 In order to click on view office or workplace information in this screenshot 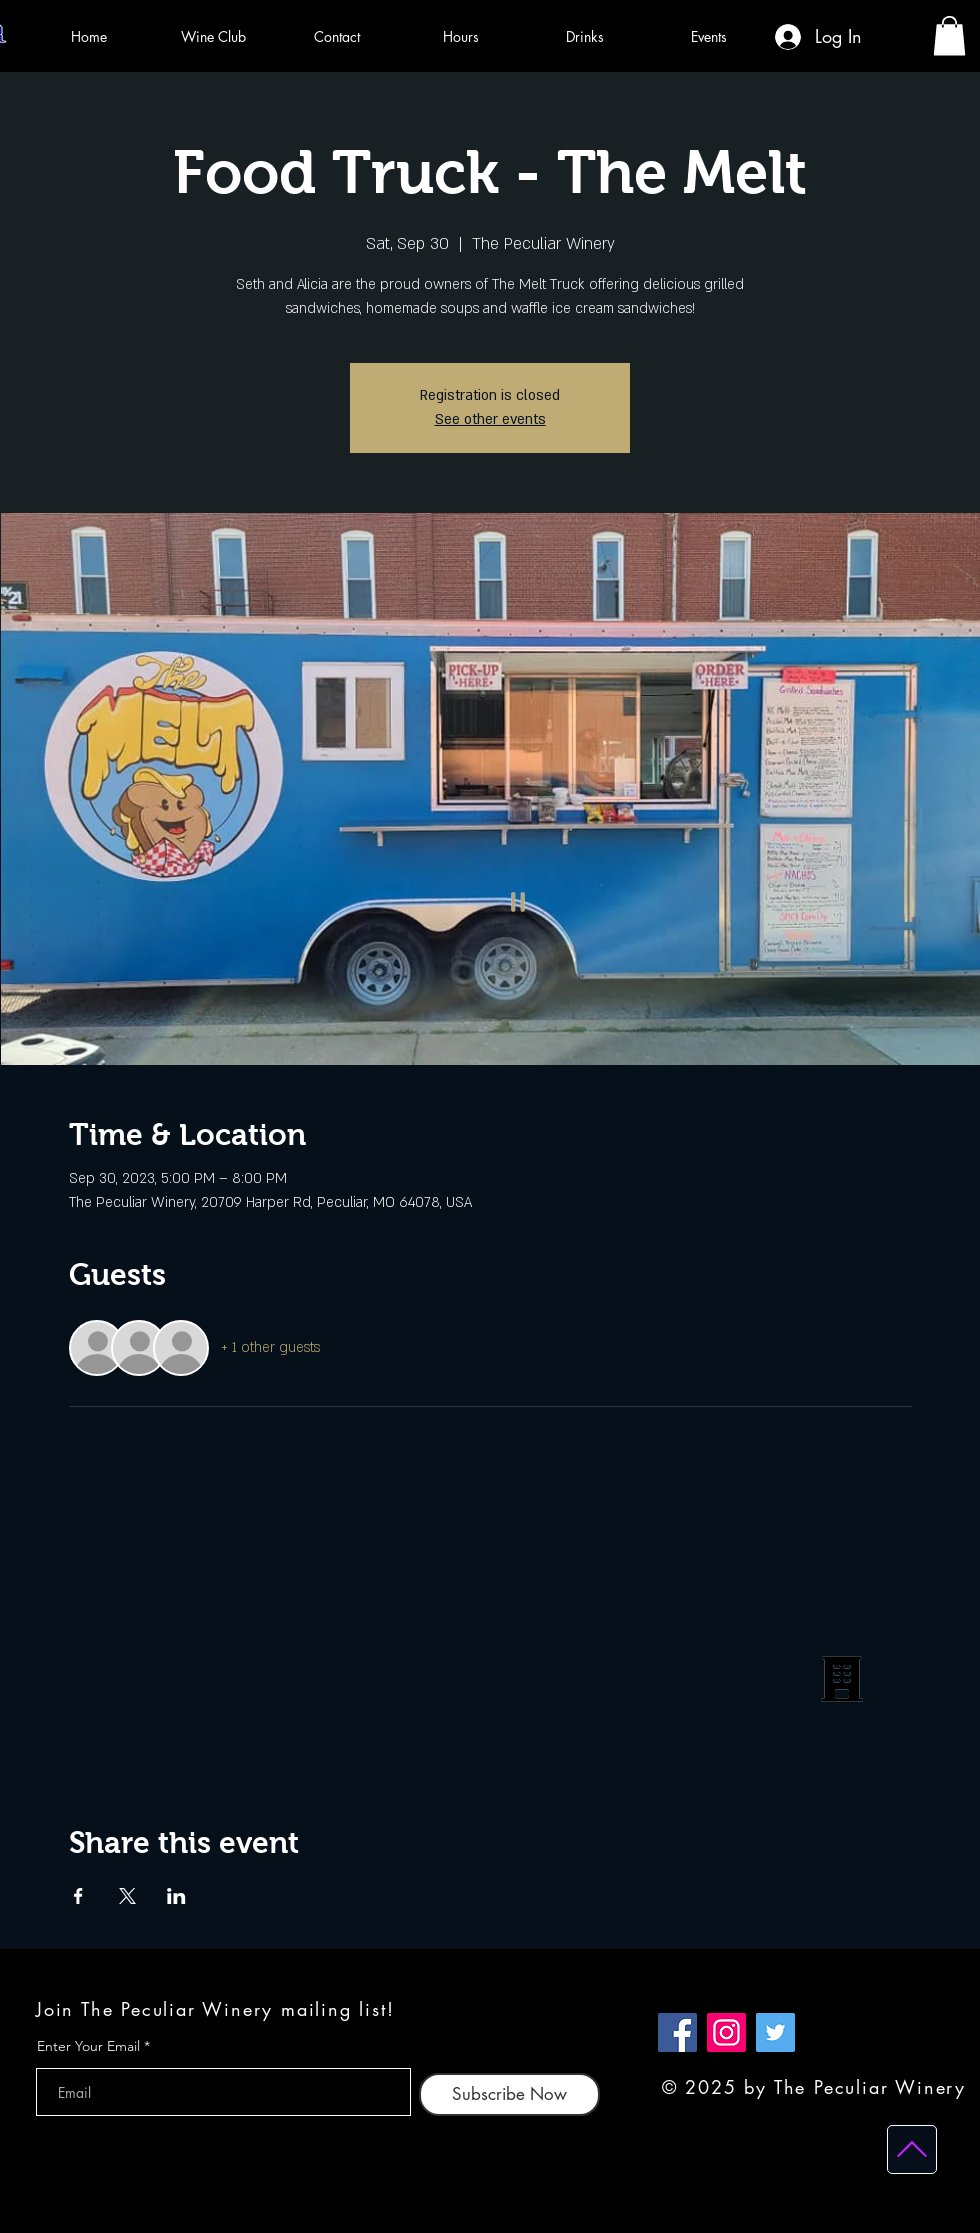, I will do `click(842, 1679)`.